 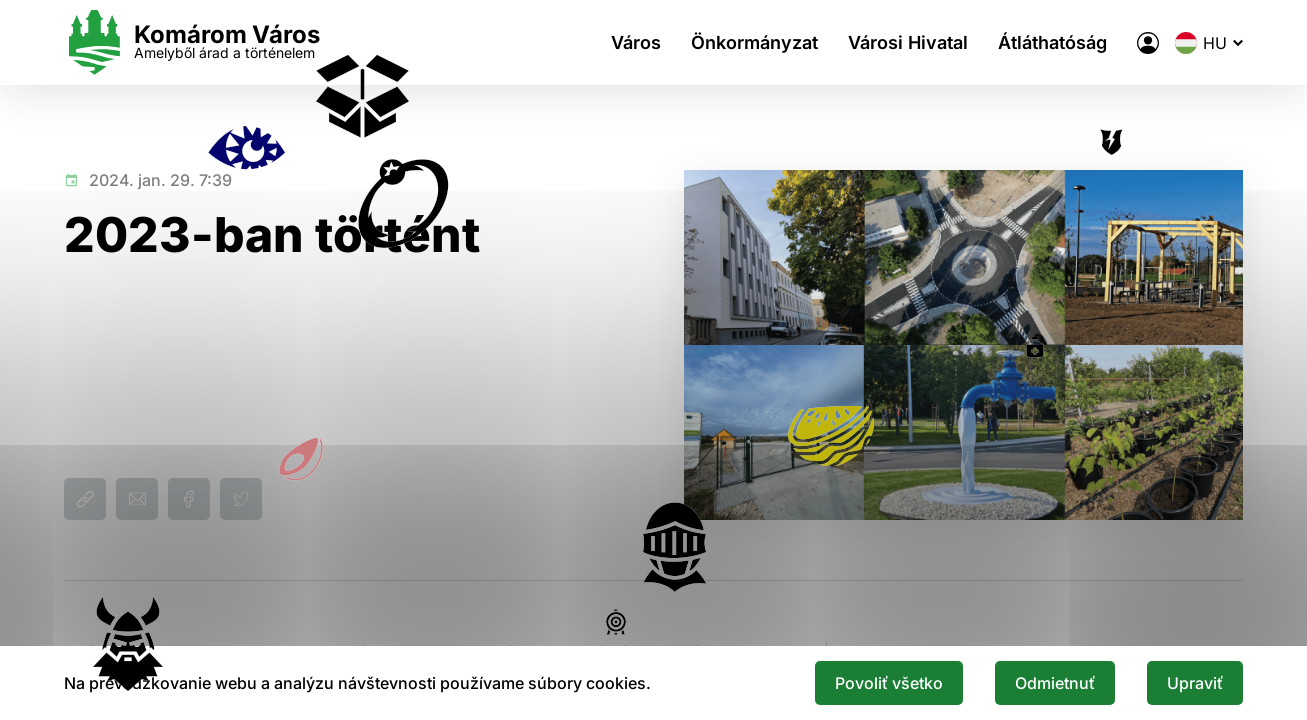 I want to click on view goals or objectives, so click(x=616, y=622).